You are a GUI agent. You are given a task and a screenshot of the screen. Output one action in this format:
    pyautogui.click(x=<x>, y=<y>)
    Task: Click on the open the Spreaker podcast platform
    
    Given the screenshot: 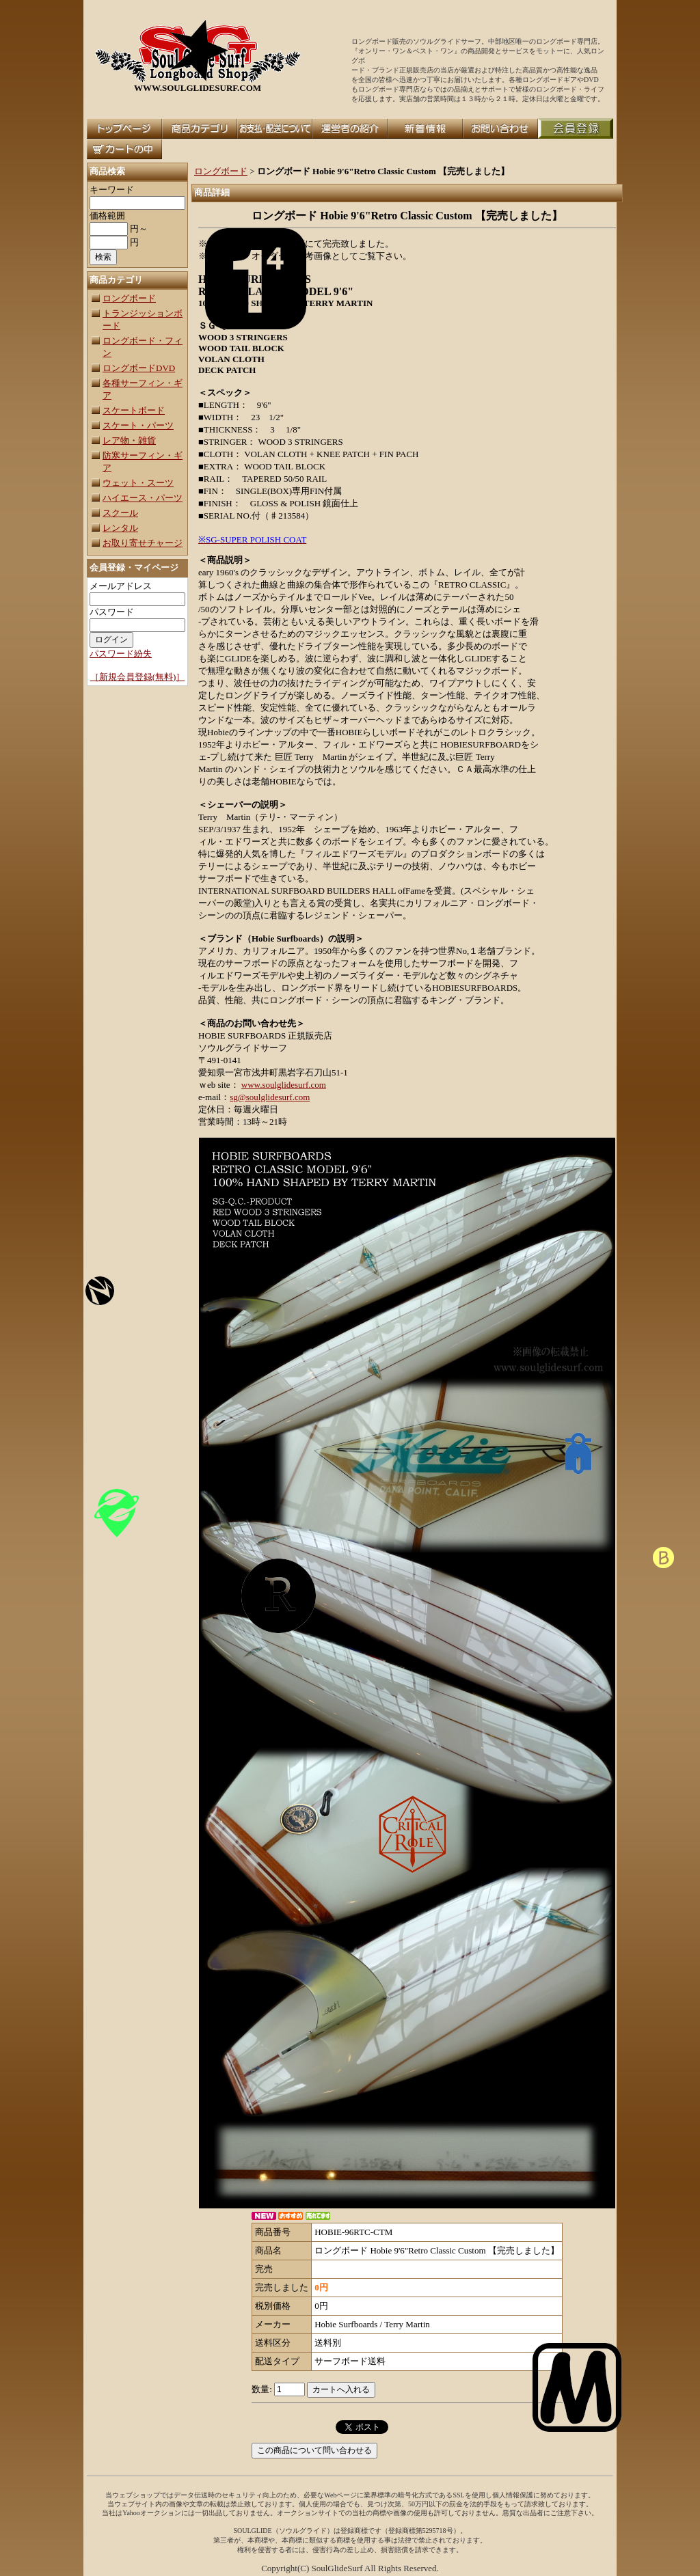 What is the action you would take?
    pyautogui.click(x=199, y=51)
    